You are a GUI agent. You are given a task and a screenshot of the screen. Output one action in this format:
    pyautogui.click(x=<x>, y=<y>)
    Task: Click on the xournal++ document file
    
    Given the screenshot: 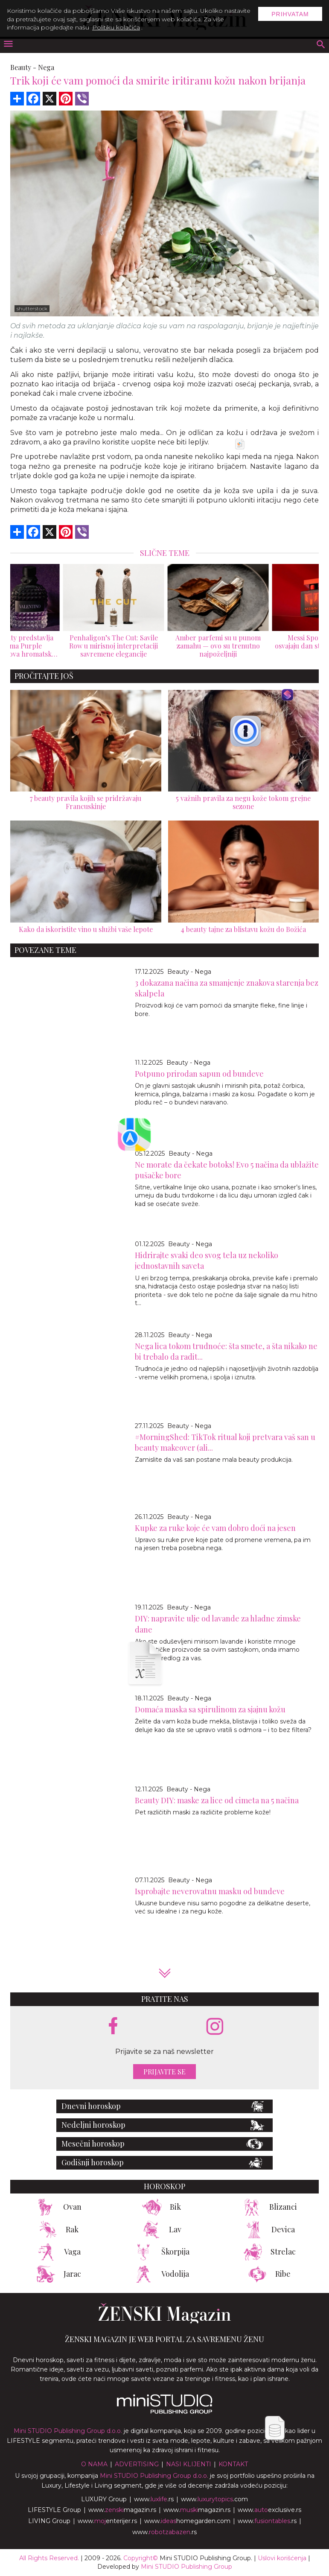 What is the action you would take?
    pyautogui.click(x=145, y=1664)
    